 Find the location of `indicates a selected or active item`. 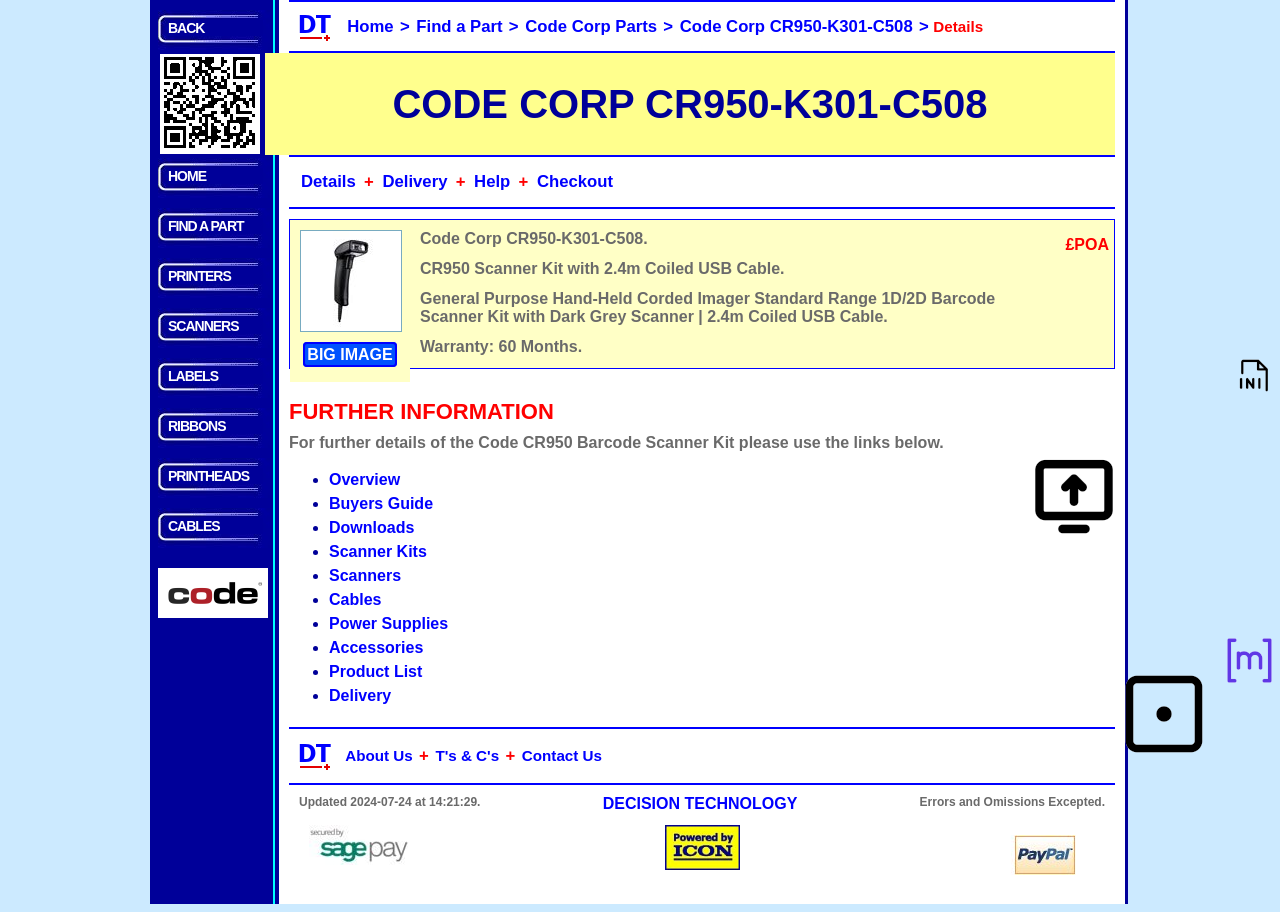

indicates a selected or active item is located at coordinates (1164, 714).